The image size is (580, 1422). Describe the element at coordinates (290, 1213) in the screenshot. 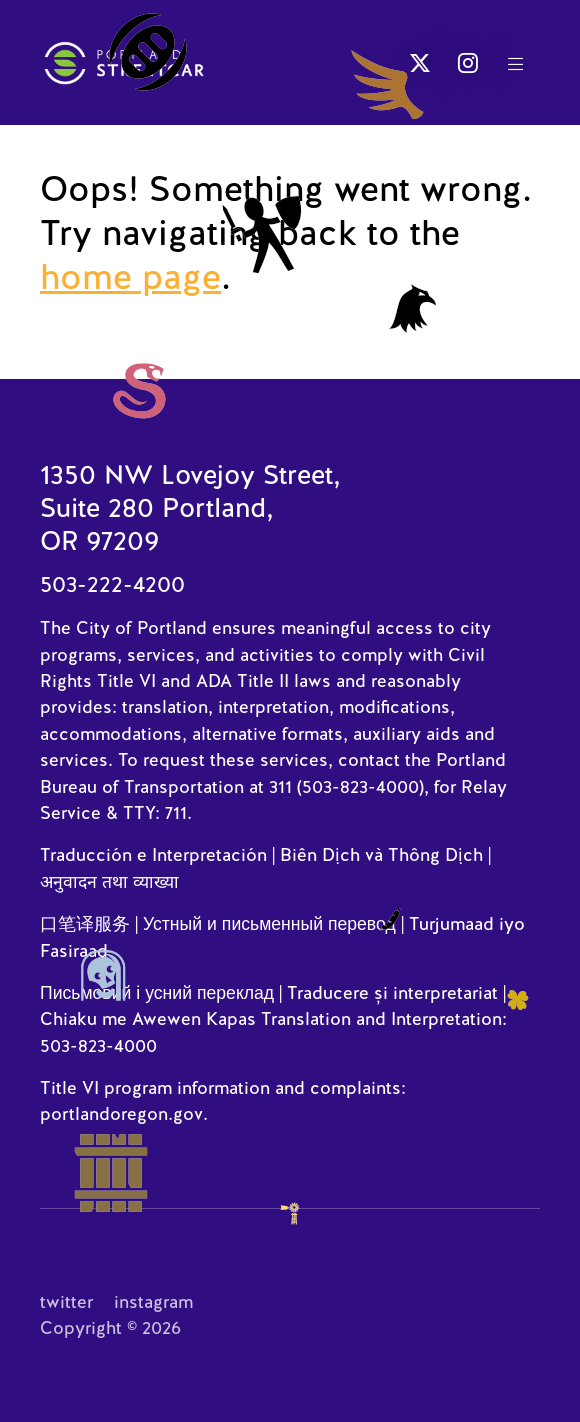

I see `windmill or wind pump structure icon` at that location.